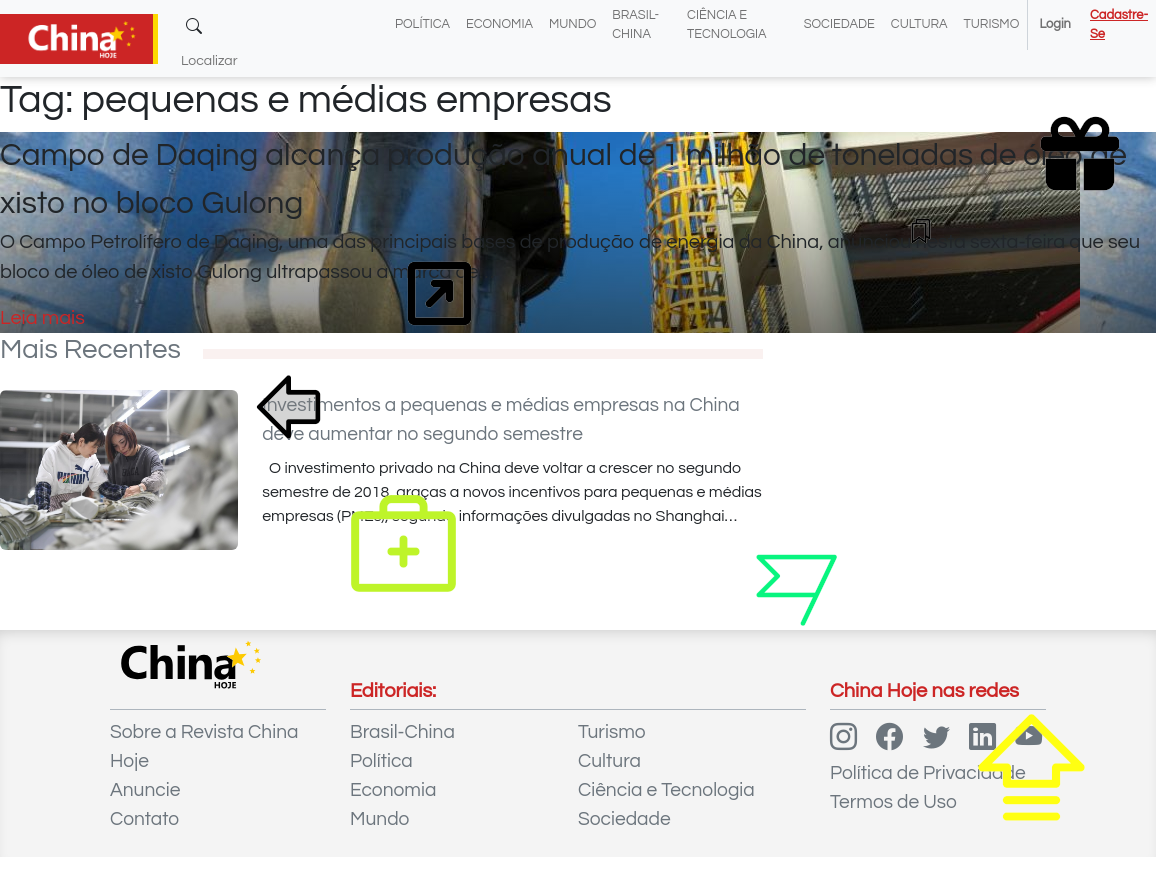 Image resolution: width=1156 pixels, height=874 pixels. Describe the element at coordinates (439, 293) in the screenshot. I see `open link in new window` at that location.